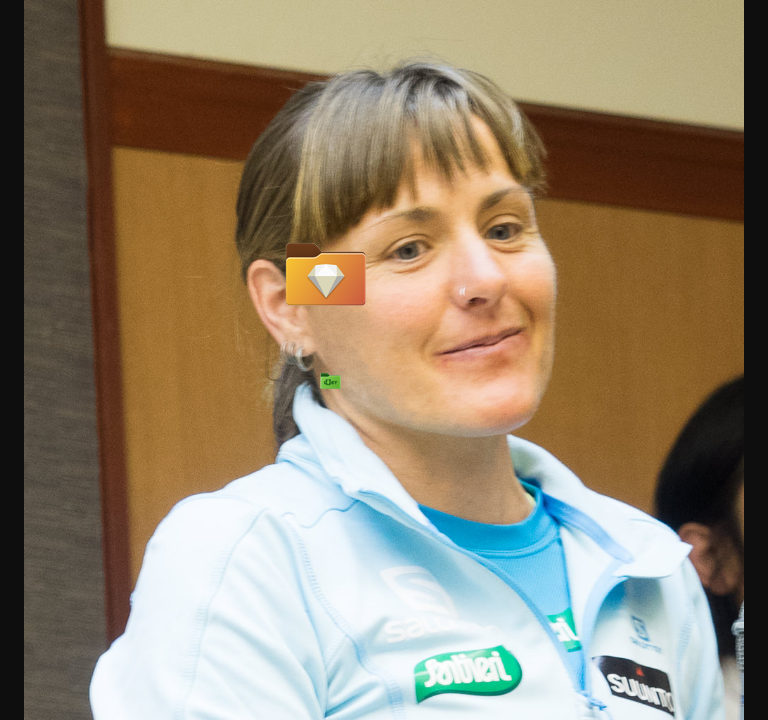 The width and height of the screenshot is (768, 720). I want to click on open uGet download manager folder, so click(330, 381).